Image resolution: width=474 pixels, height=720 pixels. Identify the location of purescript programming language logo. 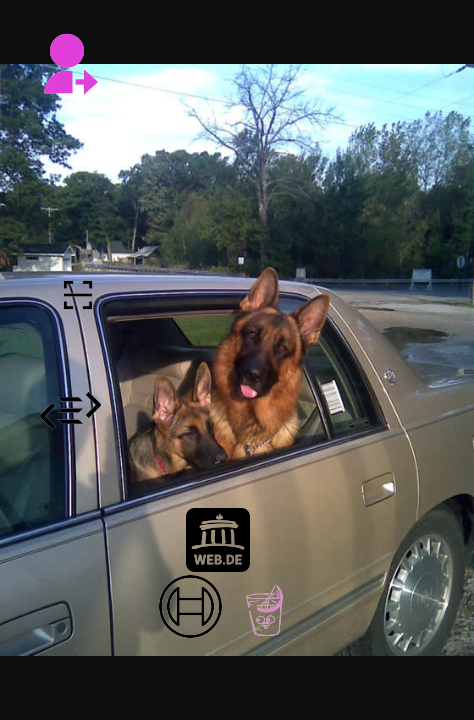
(70, 410).